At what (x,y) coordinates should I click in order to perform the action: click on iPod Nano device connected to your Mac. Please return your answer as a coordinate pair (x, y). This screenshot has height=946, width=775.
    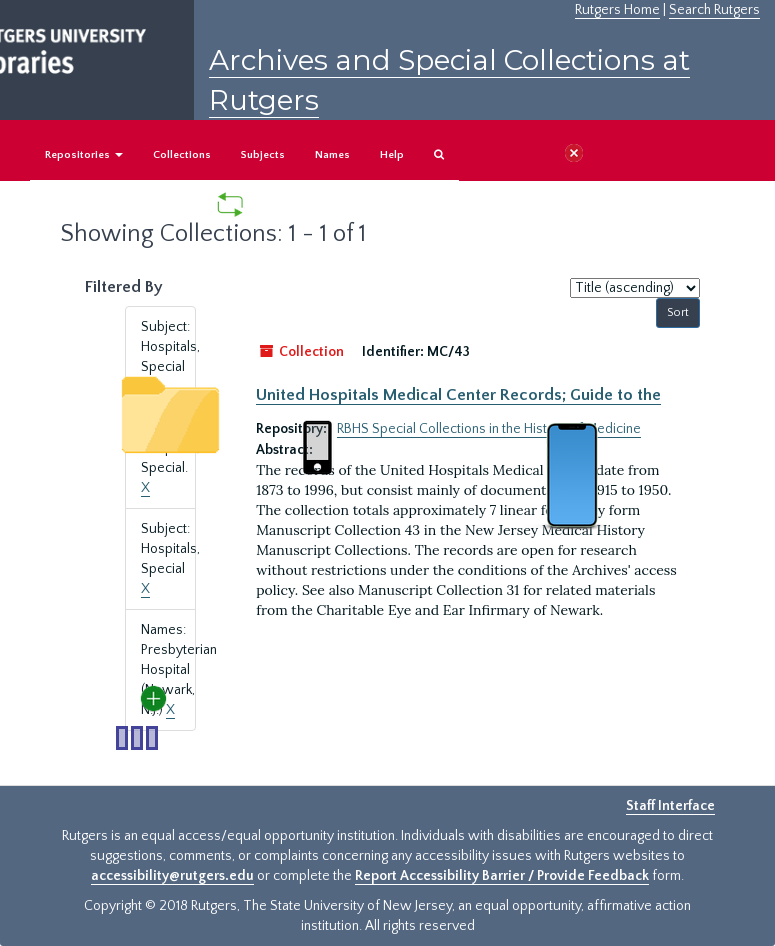
    Looking at the image, I should click on (317, 447).